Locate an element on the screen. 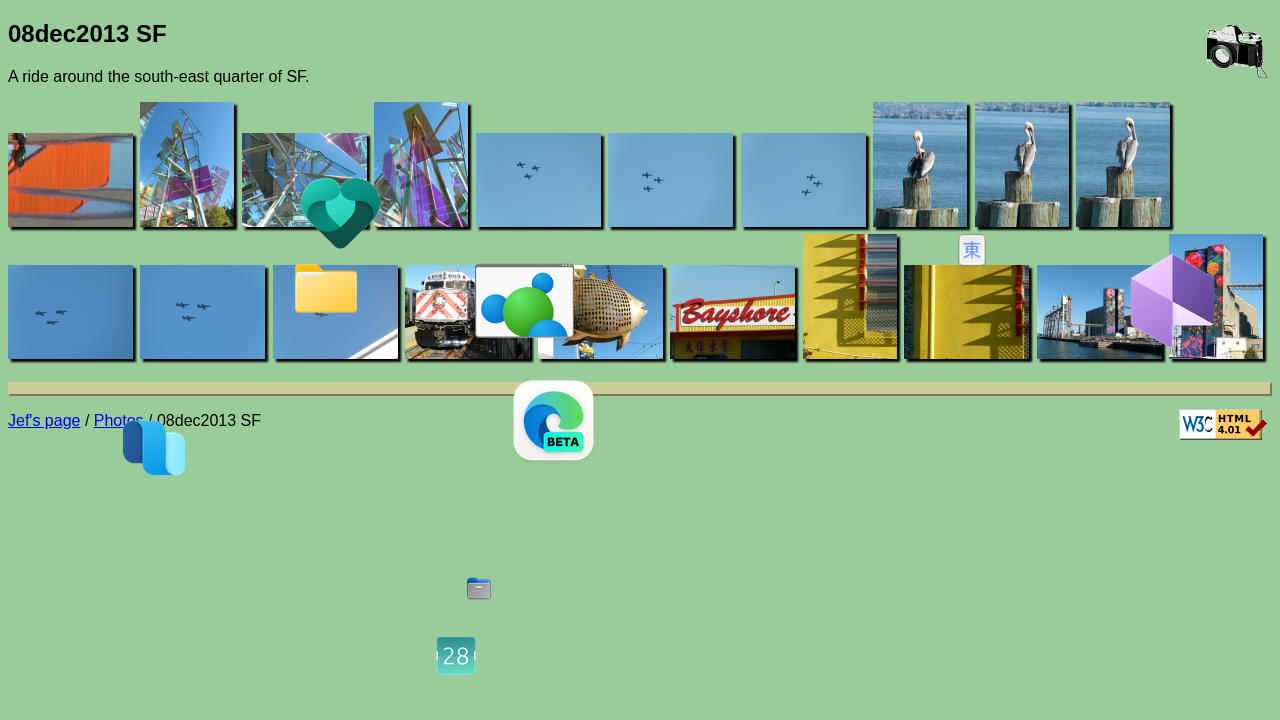 This screenshot has width=1280, height=720. open the microsoft family safety app is located at coordinates (340, 212).